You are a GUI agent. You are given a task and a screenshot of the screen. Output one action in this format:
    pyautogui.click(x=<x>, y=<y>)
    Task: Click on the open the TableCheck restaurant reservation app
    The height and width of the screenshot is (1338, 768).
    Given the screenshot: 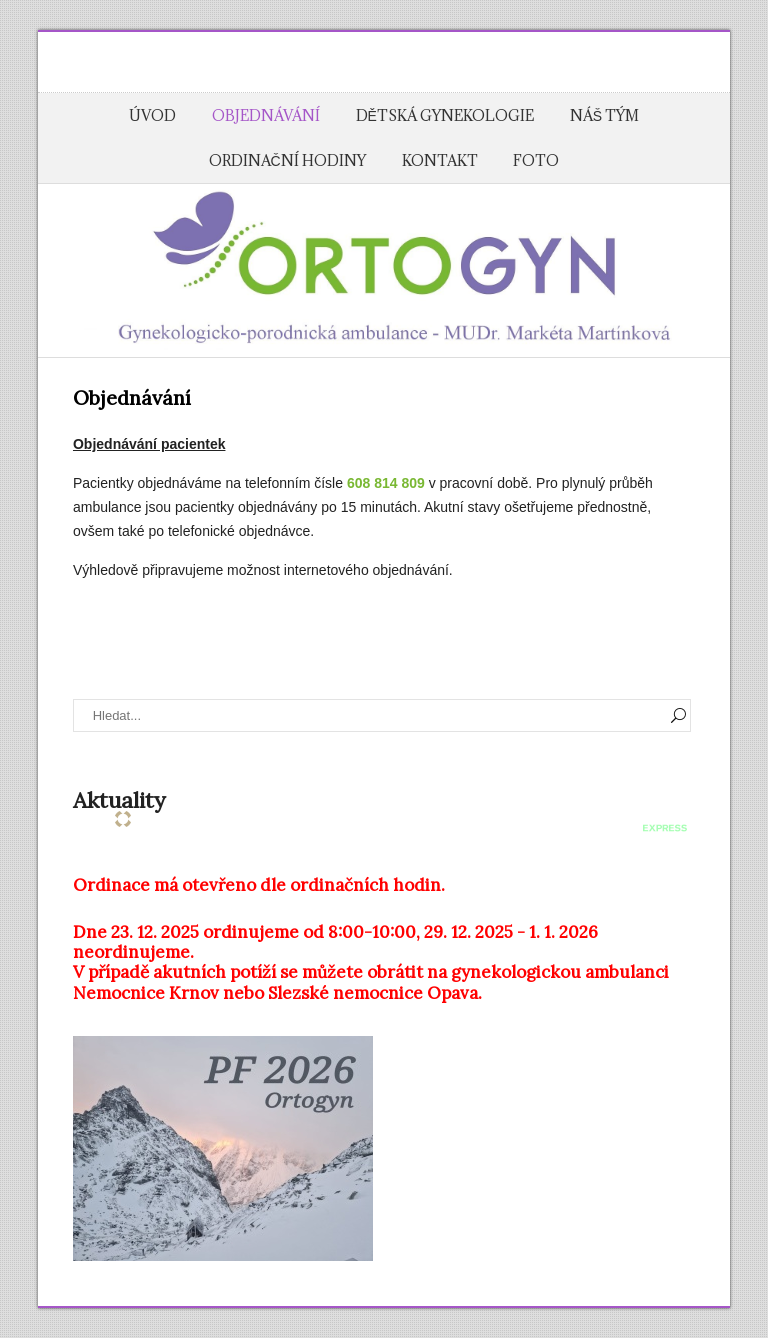 What is the action you would take?
    pyautogui.click(x=123, y=819)
    